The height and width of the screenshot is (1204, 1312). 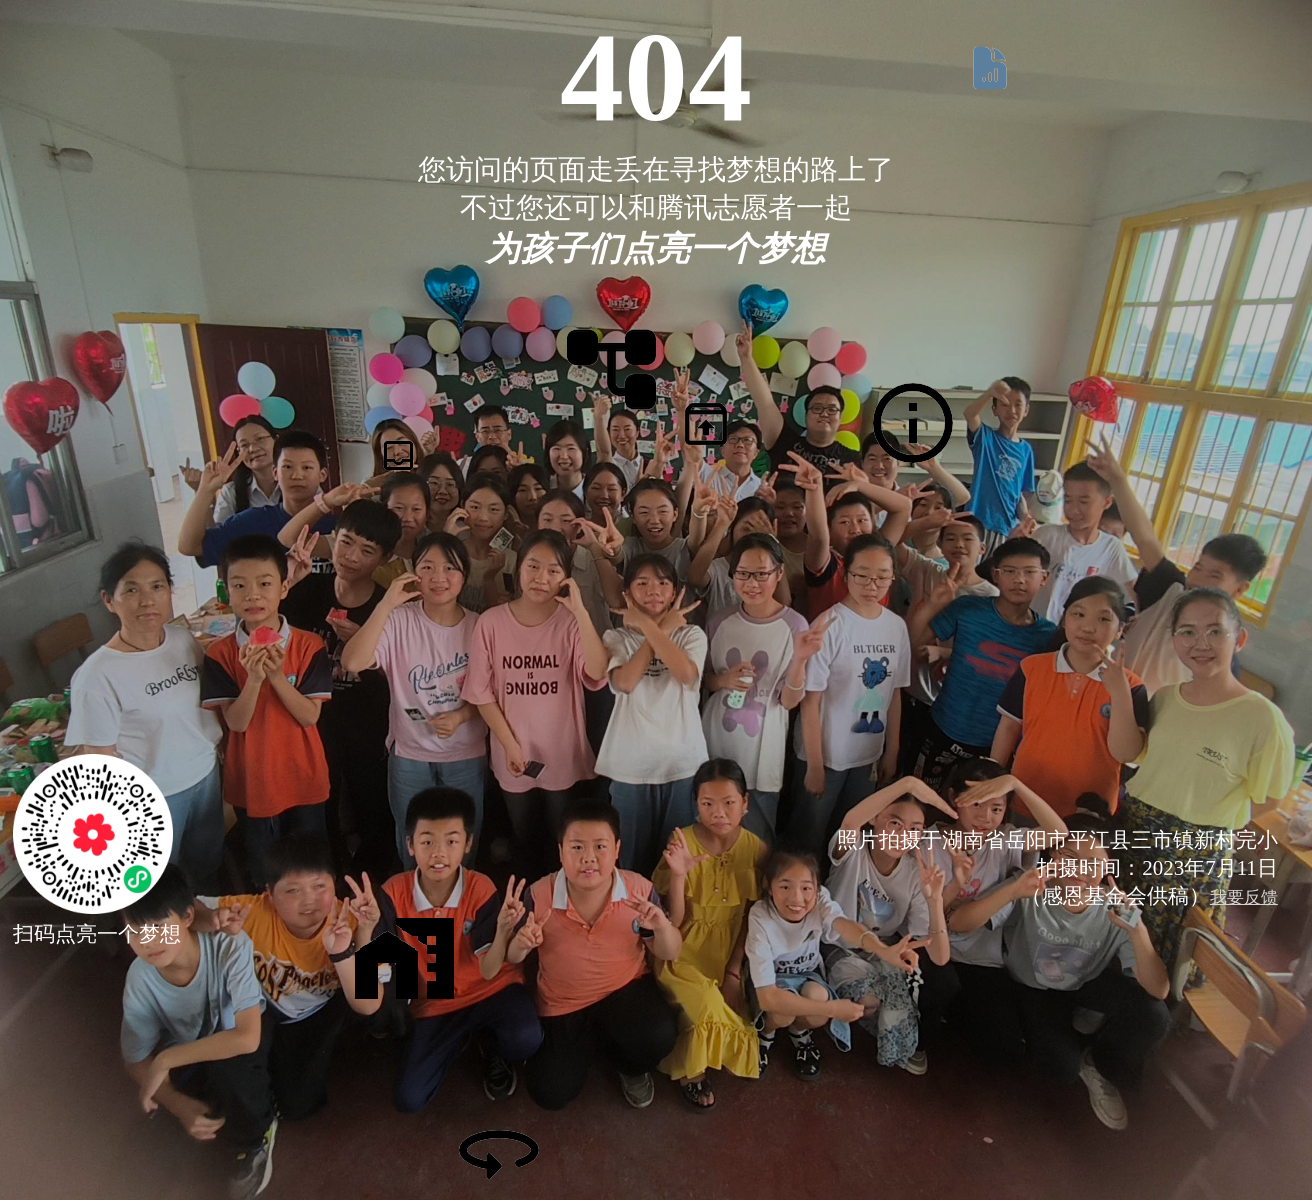 I want to click on view project hierarchy or structure, so click(x=611, y=369).